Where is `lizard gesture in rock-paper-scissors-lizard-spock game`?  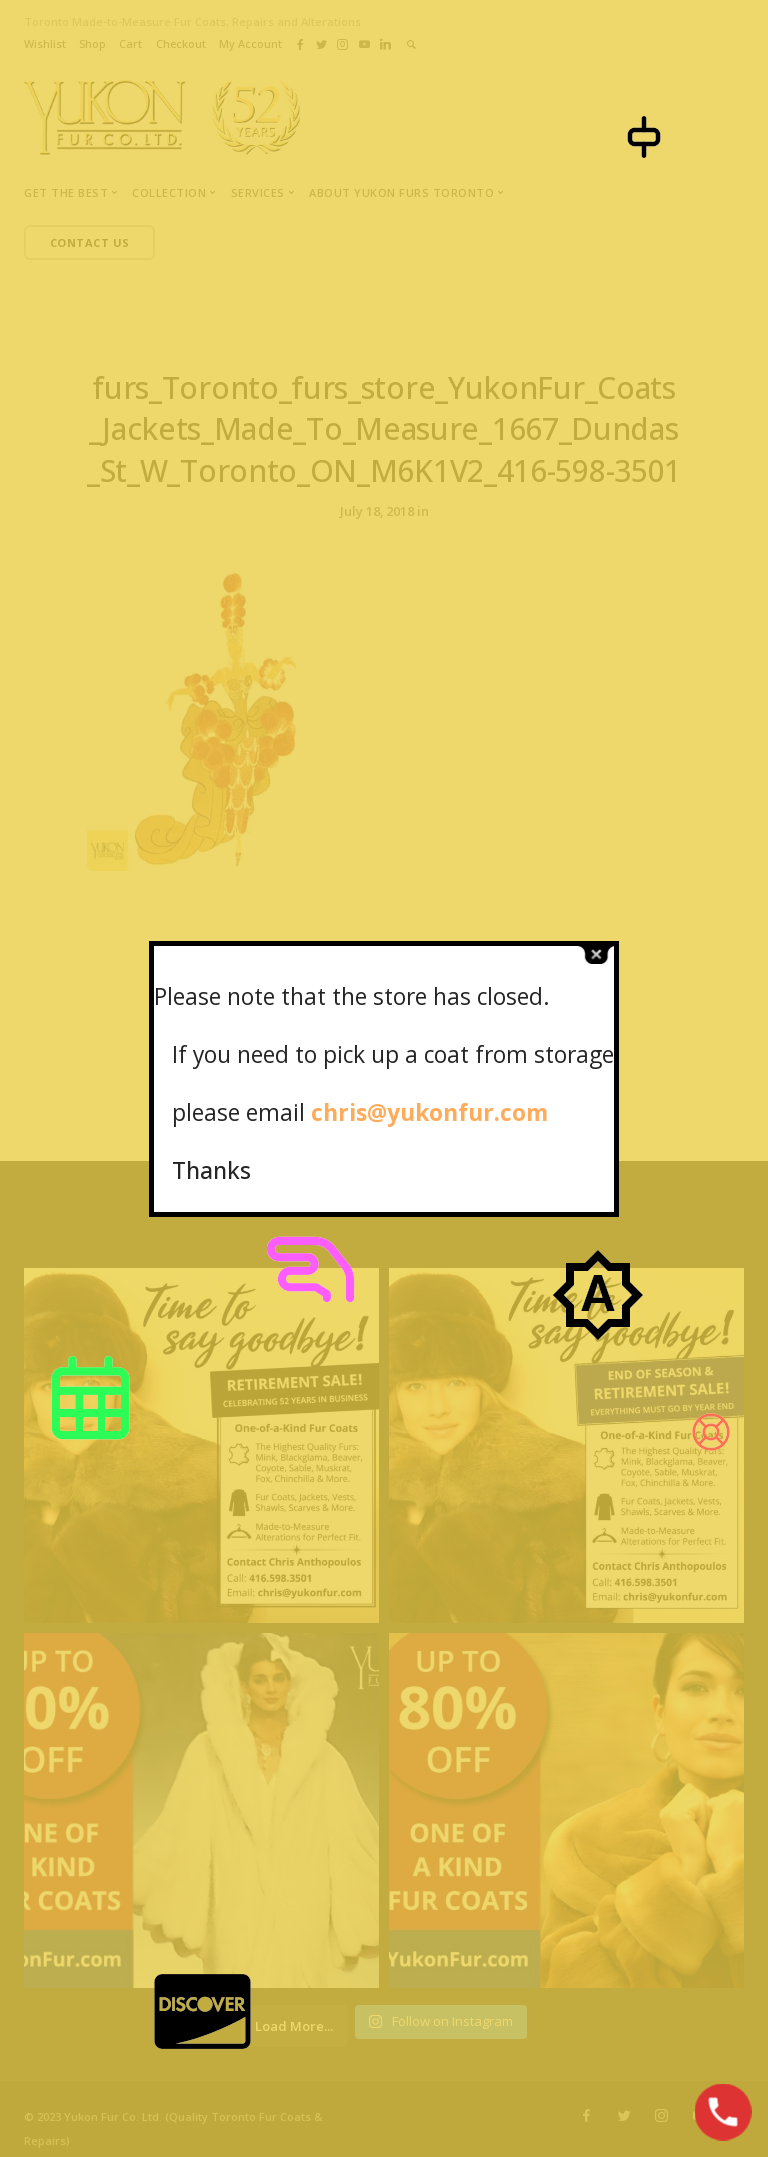
lizard gesture in rock-paper-scissors-lizard-spock game is located at coordinates (310, 1269).